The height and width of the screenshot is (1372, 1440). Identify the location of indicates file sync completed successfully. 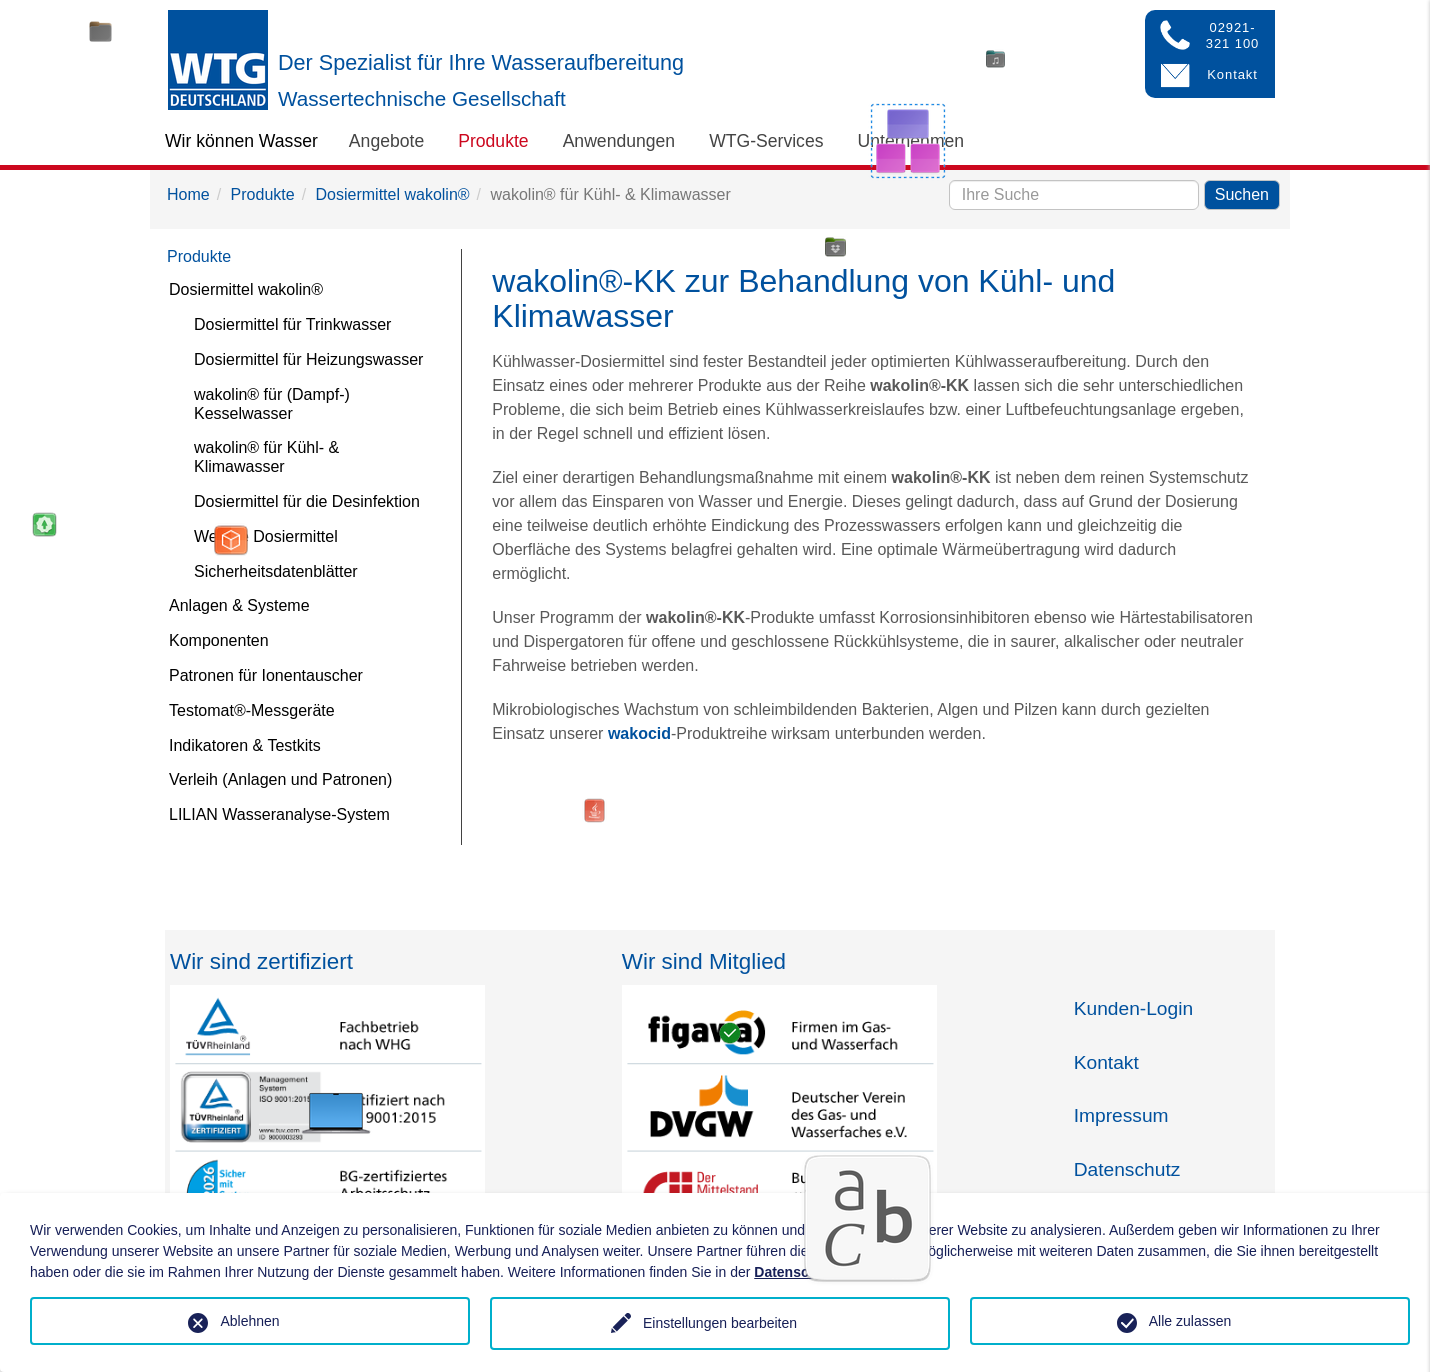
(730, 1033).